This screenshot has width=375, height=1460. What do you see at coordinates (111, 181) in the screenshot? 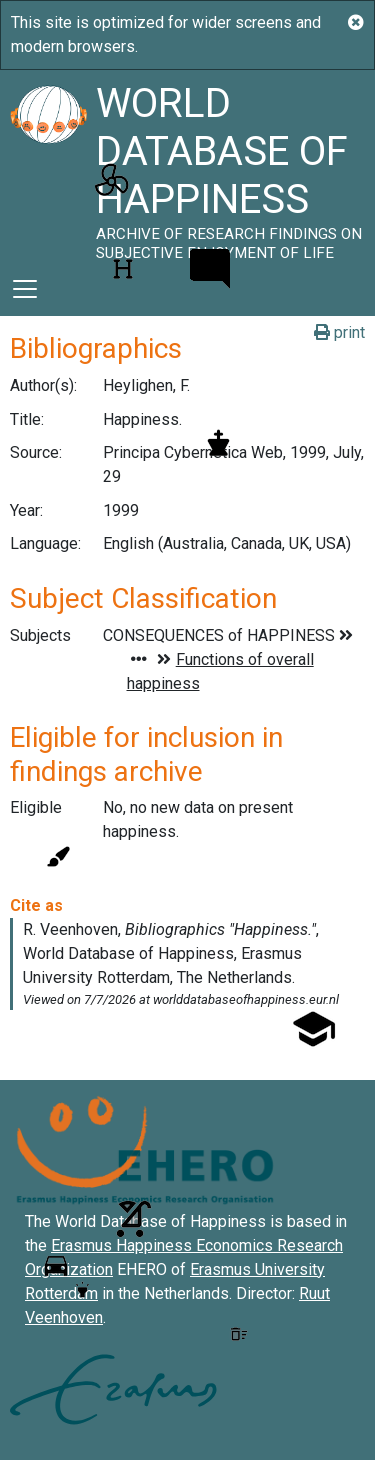
I see `adjust fan or ventilation settings` at bounding box center [111, 181].